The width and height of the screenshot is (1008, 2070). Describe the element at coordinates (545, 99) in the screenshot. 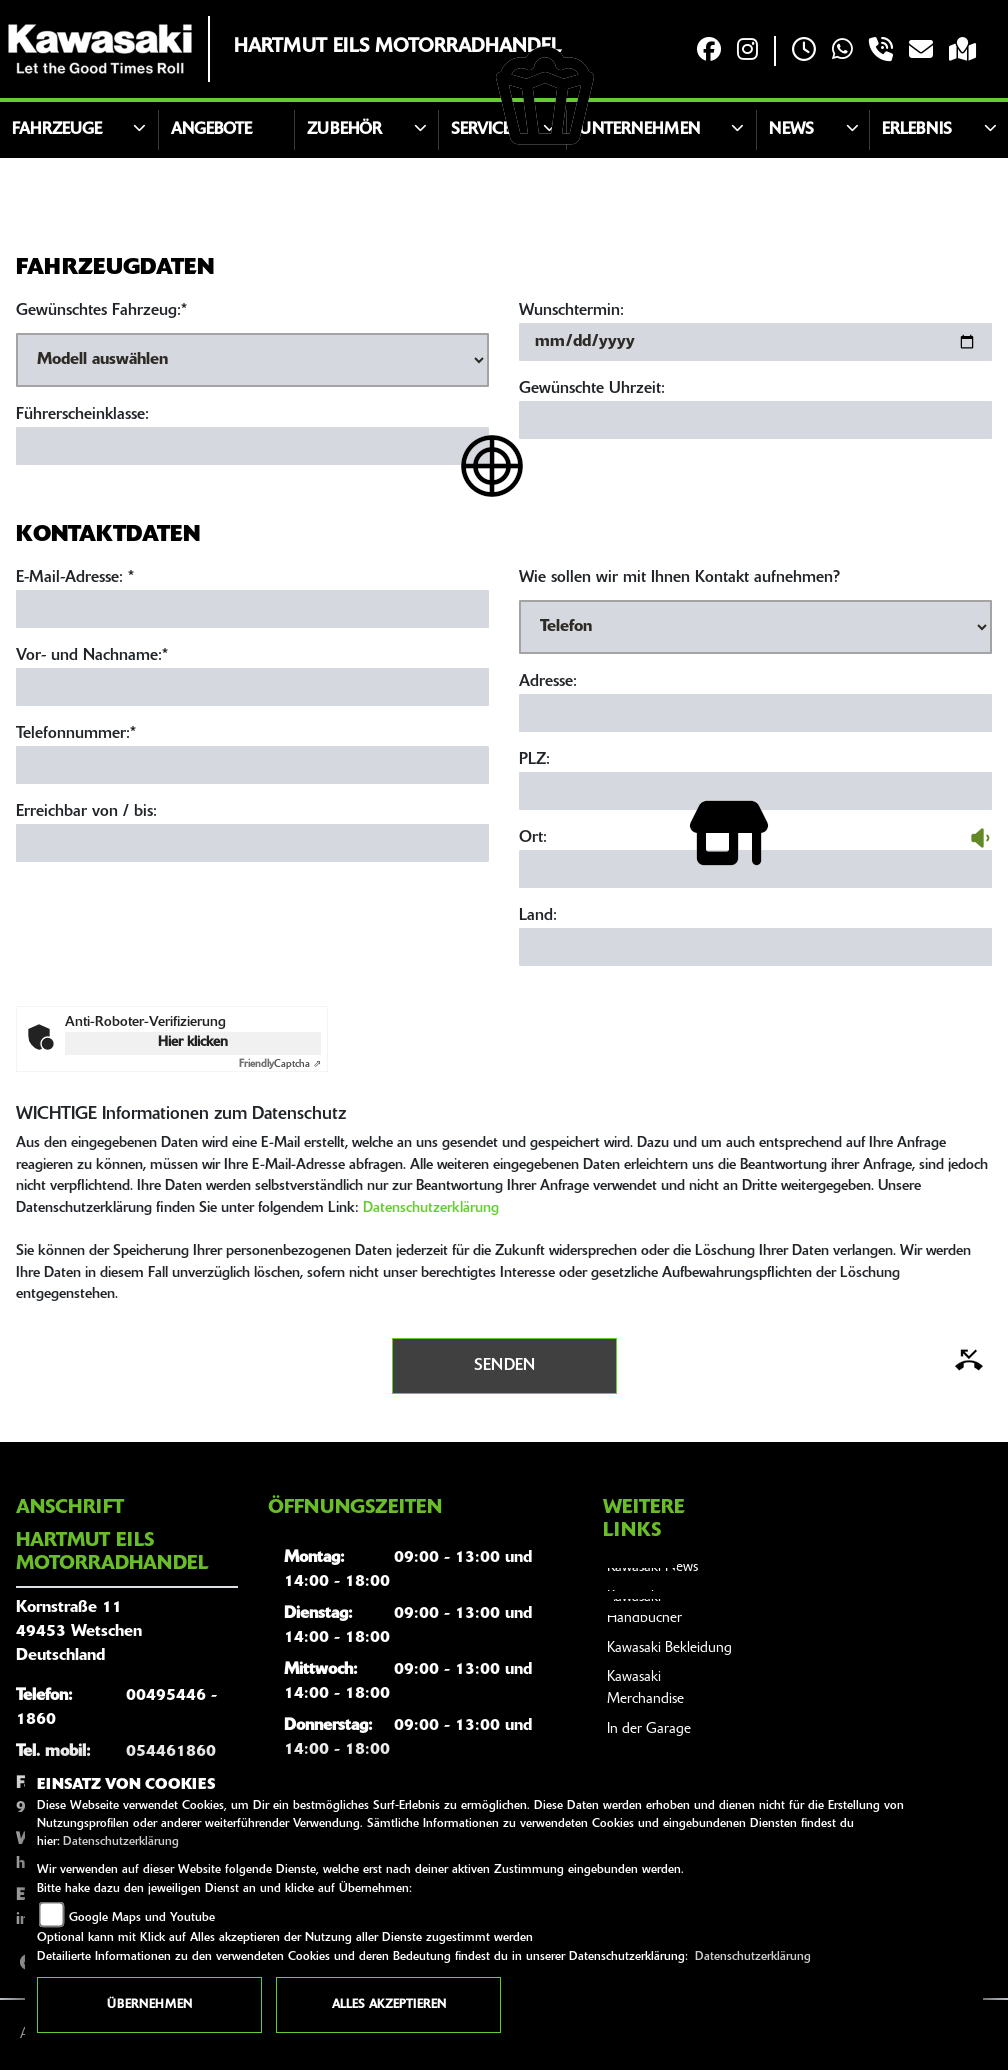

I see `access movies or entertainment section` at that location.